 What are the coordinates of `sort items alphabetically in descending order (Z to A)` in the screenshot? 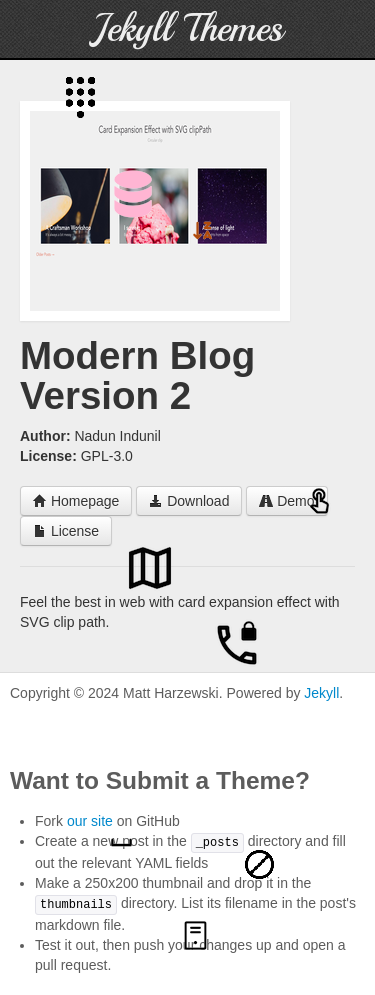 It's located at (202, 230).